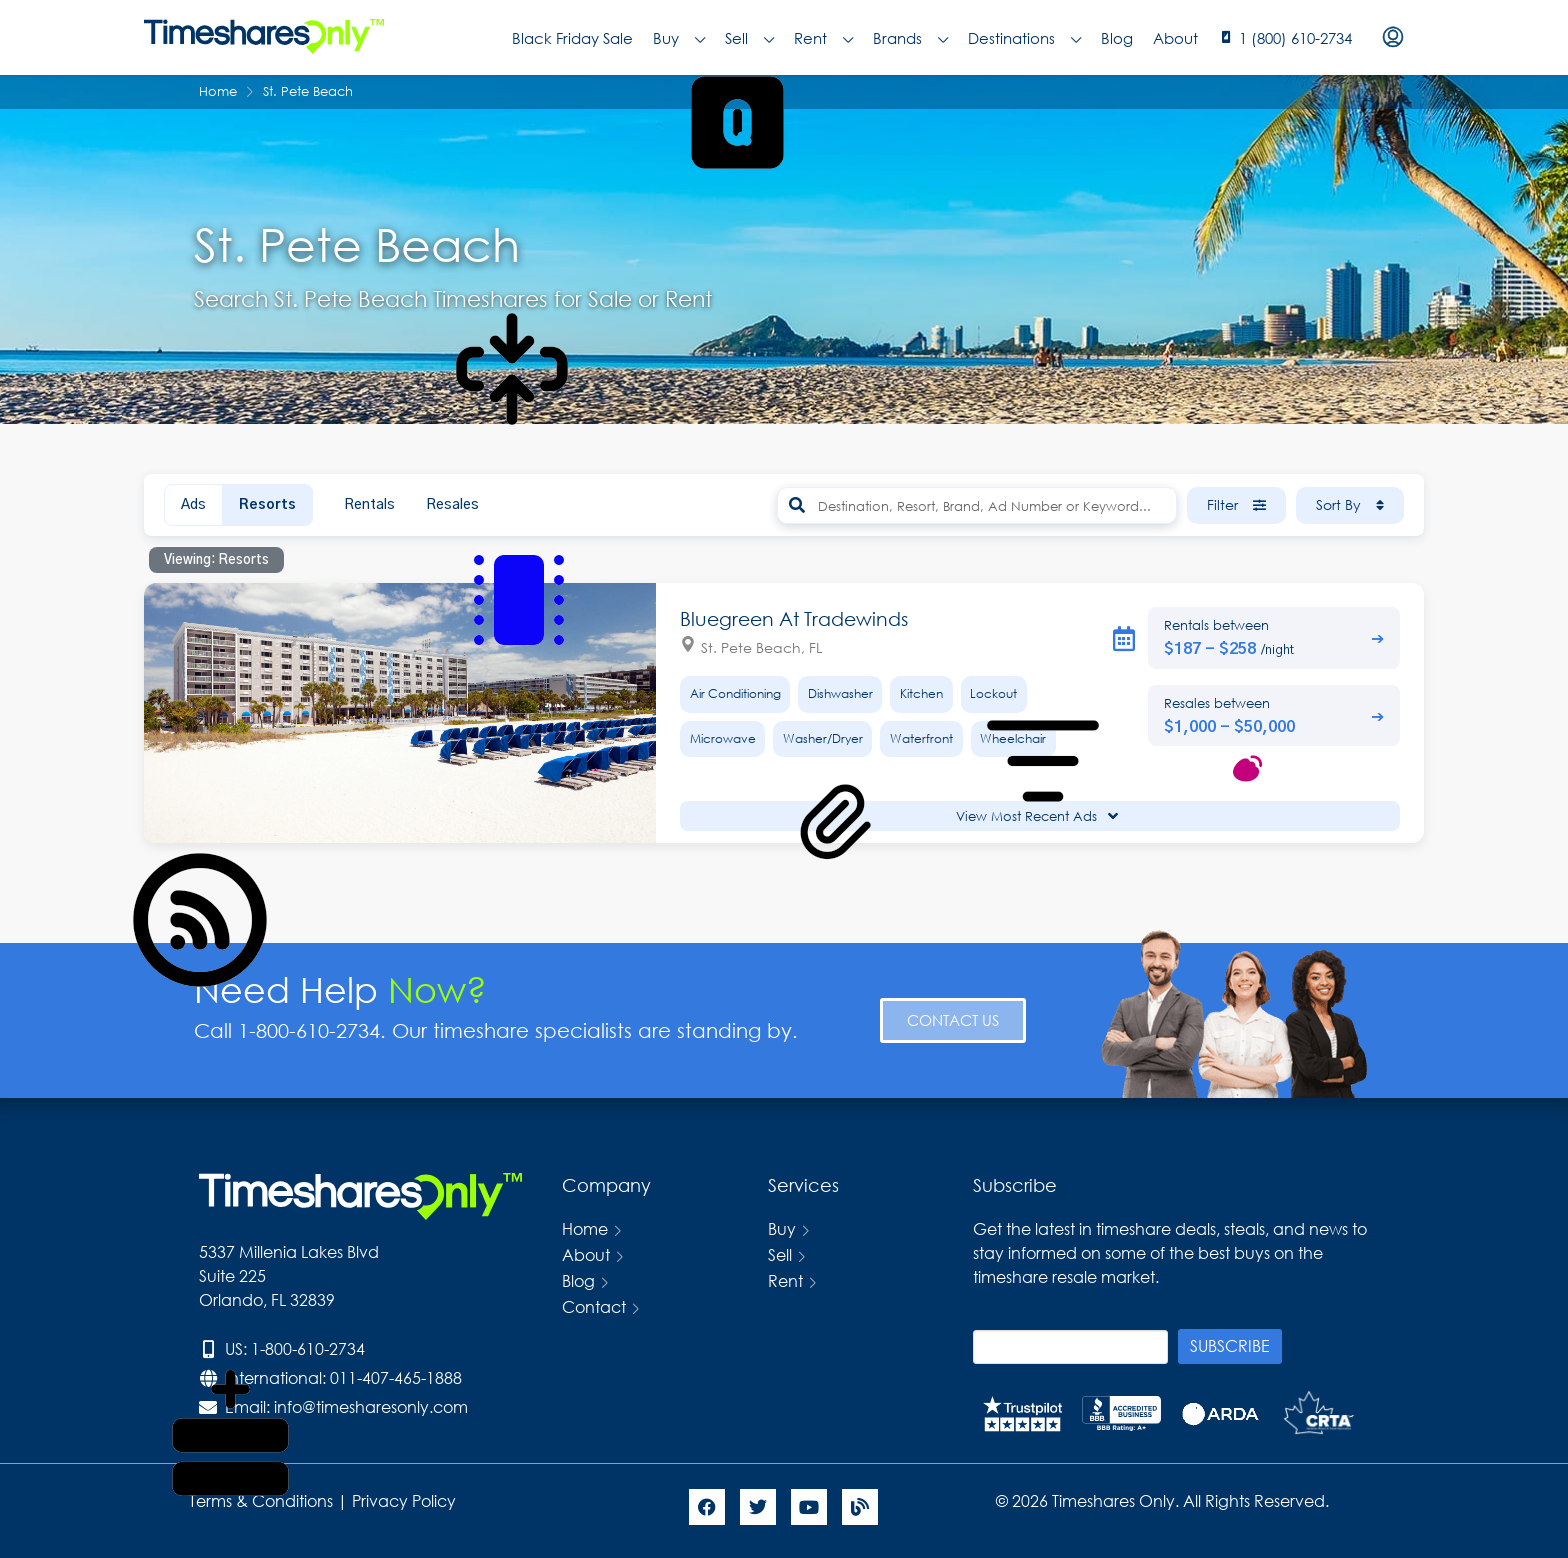 This screenshot has height=1558, width=1568. Describe the element at coordinates (834, 821) in the screenshot. I see `attach a file to your message` at that location.